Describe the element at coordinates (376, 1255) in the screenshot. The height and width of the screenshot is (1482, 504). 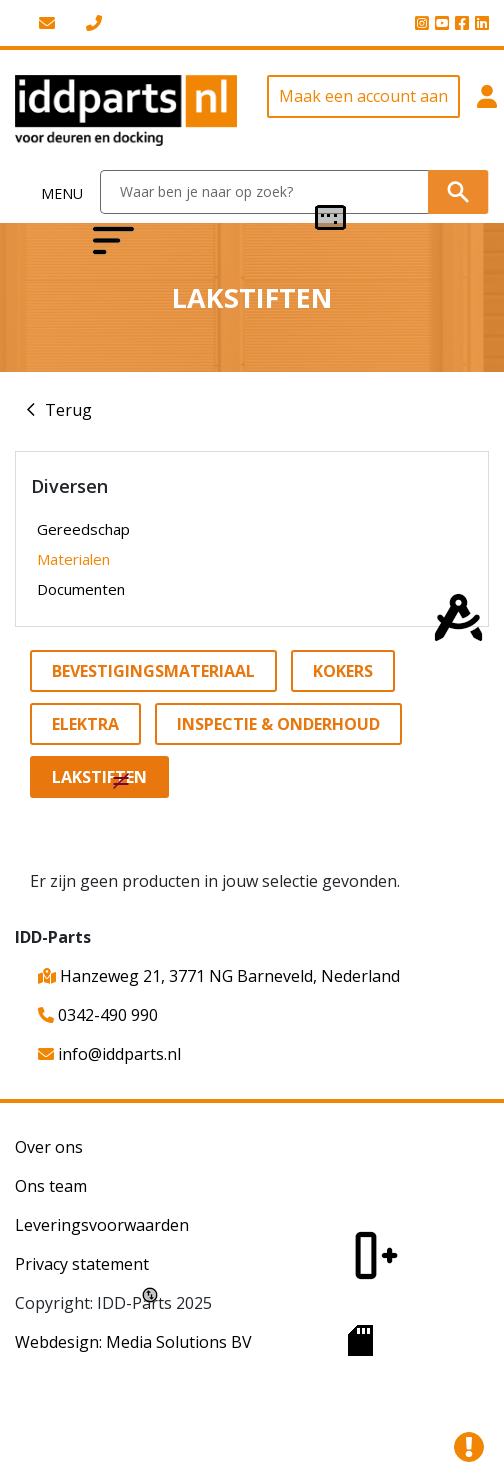
I see `insert a new column to the right` at that location.